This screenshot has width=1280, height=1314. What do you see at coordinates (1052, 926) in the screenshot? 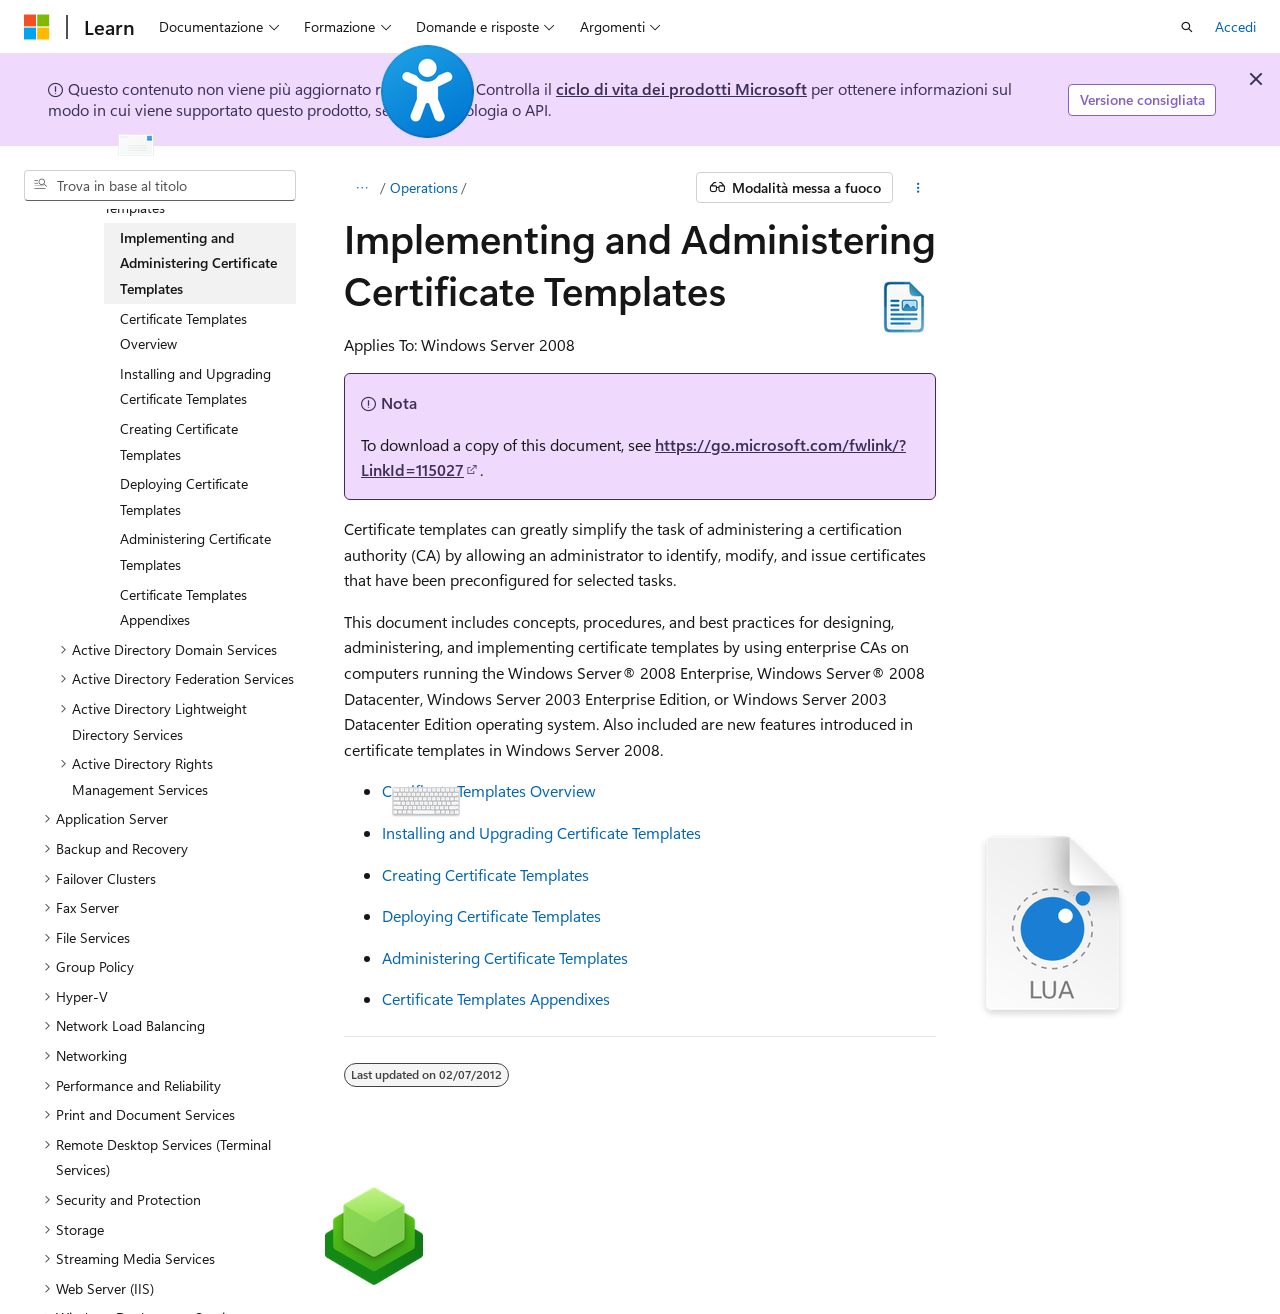
I see `a lua script or source code file` at bounding box center [1052, 926].